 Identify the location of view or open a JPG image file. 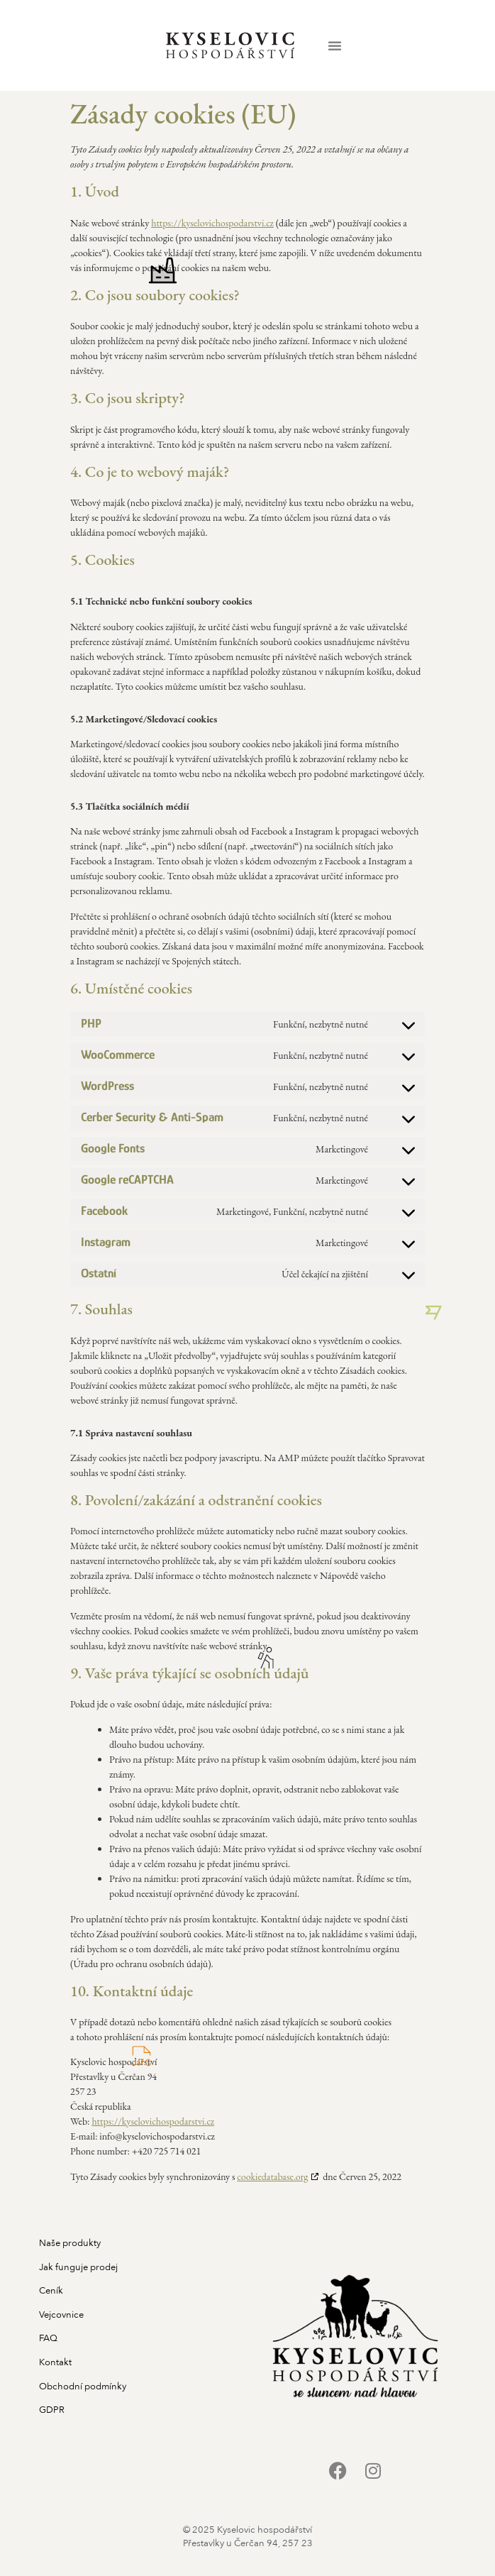
(141, 2057).